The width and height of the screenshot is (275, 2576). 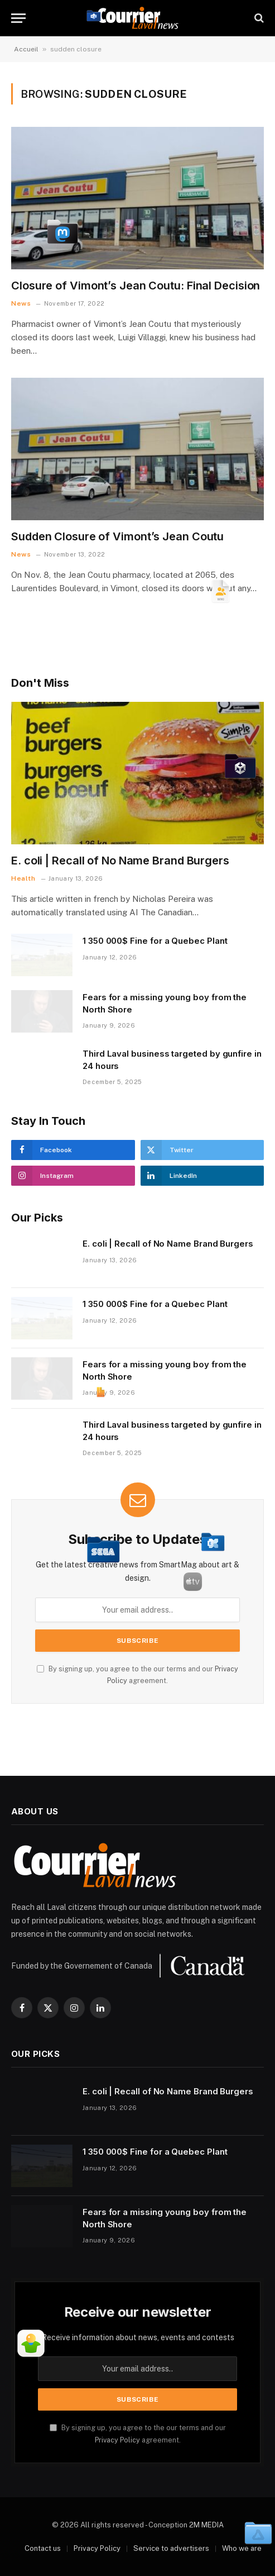 What do you see at coordinates (31, 2343) in the screenshot?
I see `open gajim instant messaging app` at bounding box center [31, 2343].